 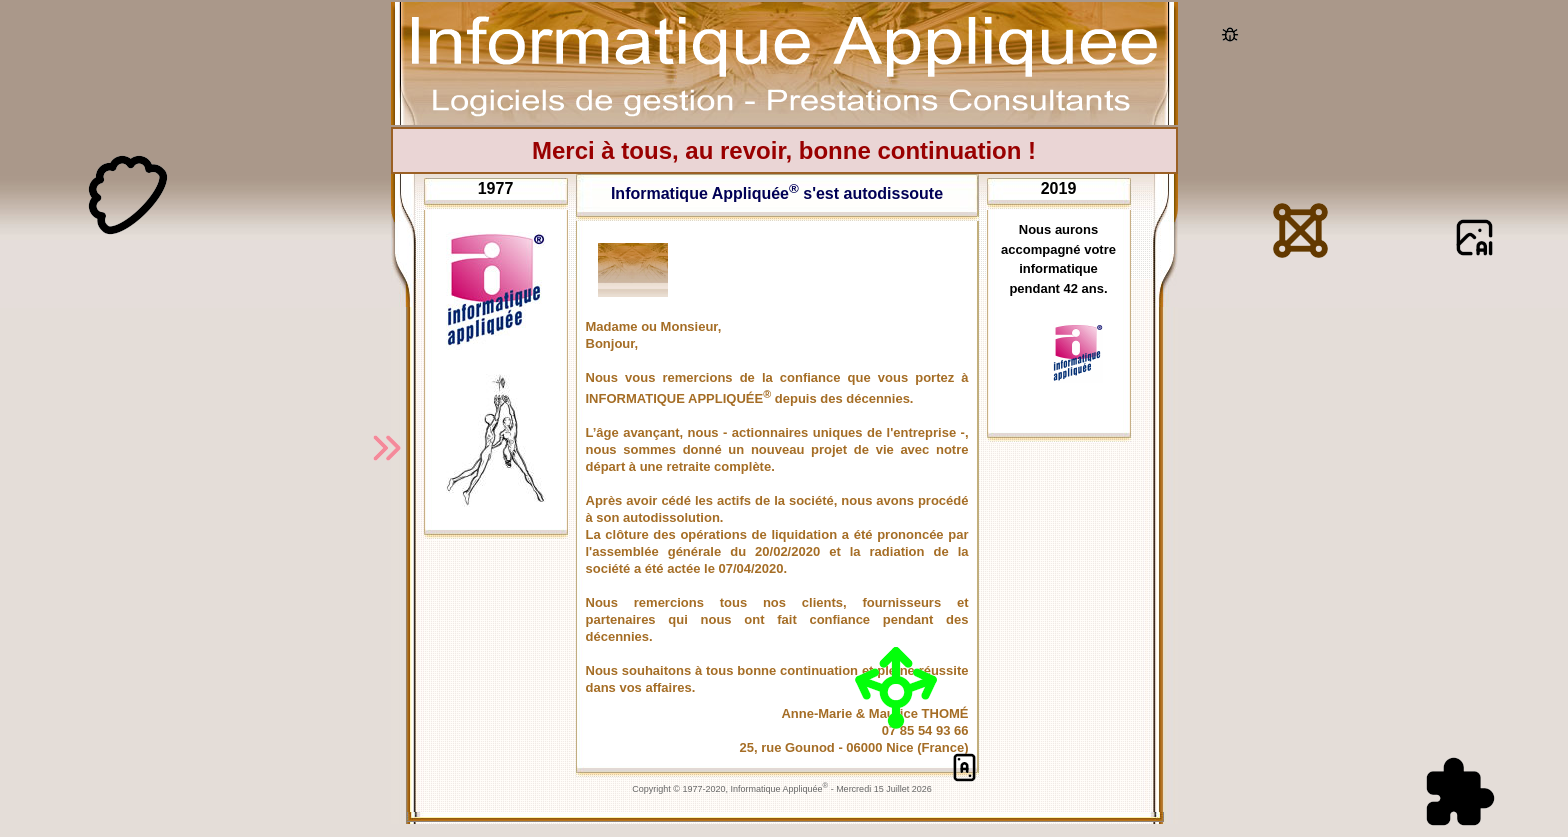 I want to click on enhance photo with AI tools, so click(x=1474, y=237).